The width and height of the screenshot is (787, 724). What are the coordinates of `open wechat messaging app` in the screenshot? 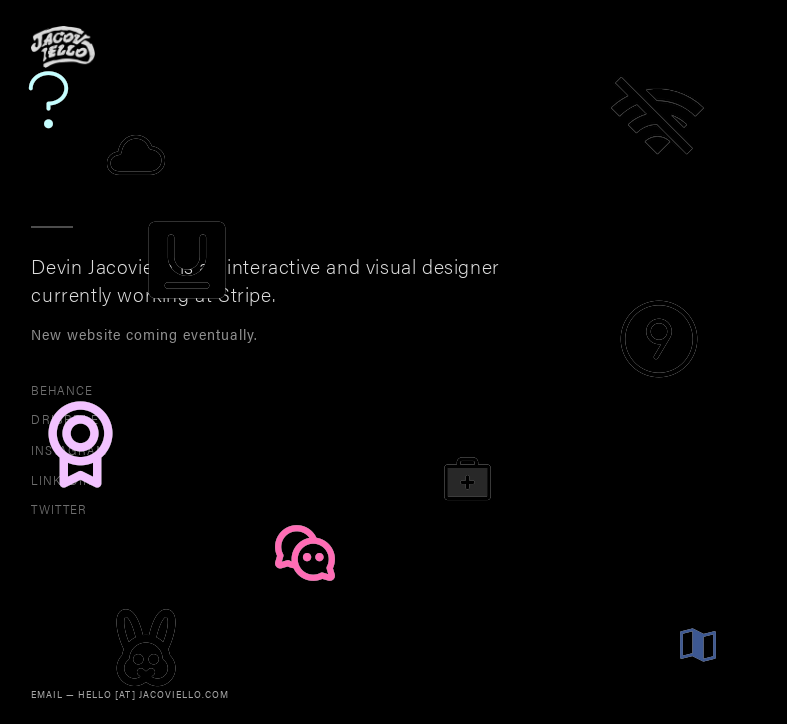 It's located at (305, 553).